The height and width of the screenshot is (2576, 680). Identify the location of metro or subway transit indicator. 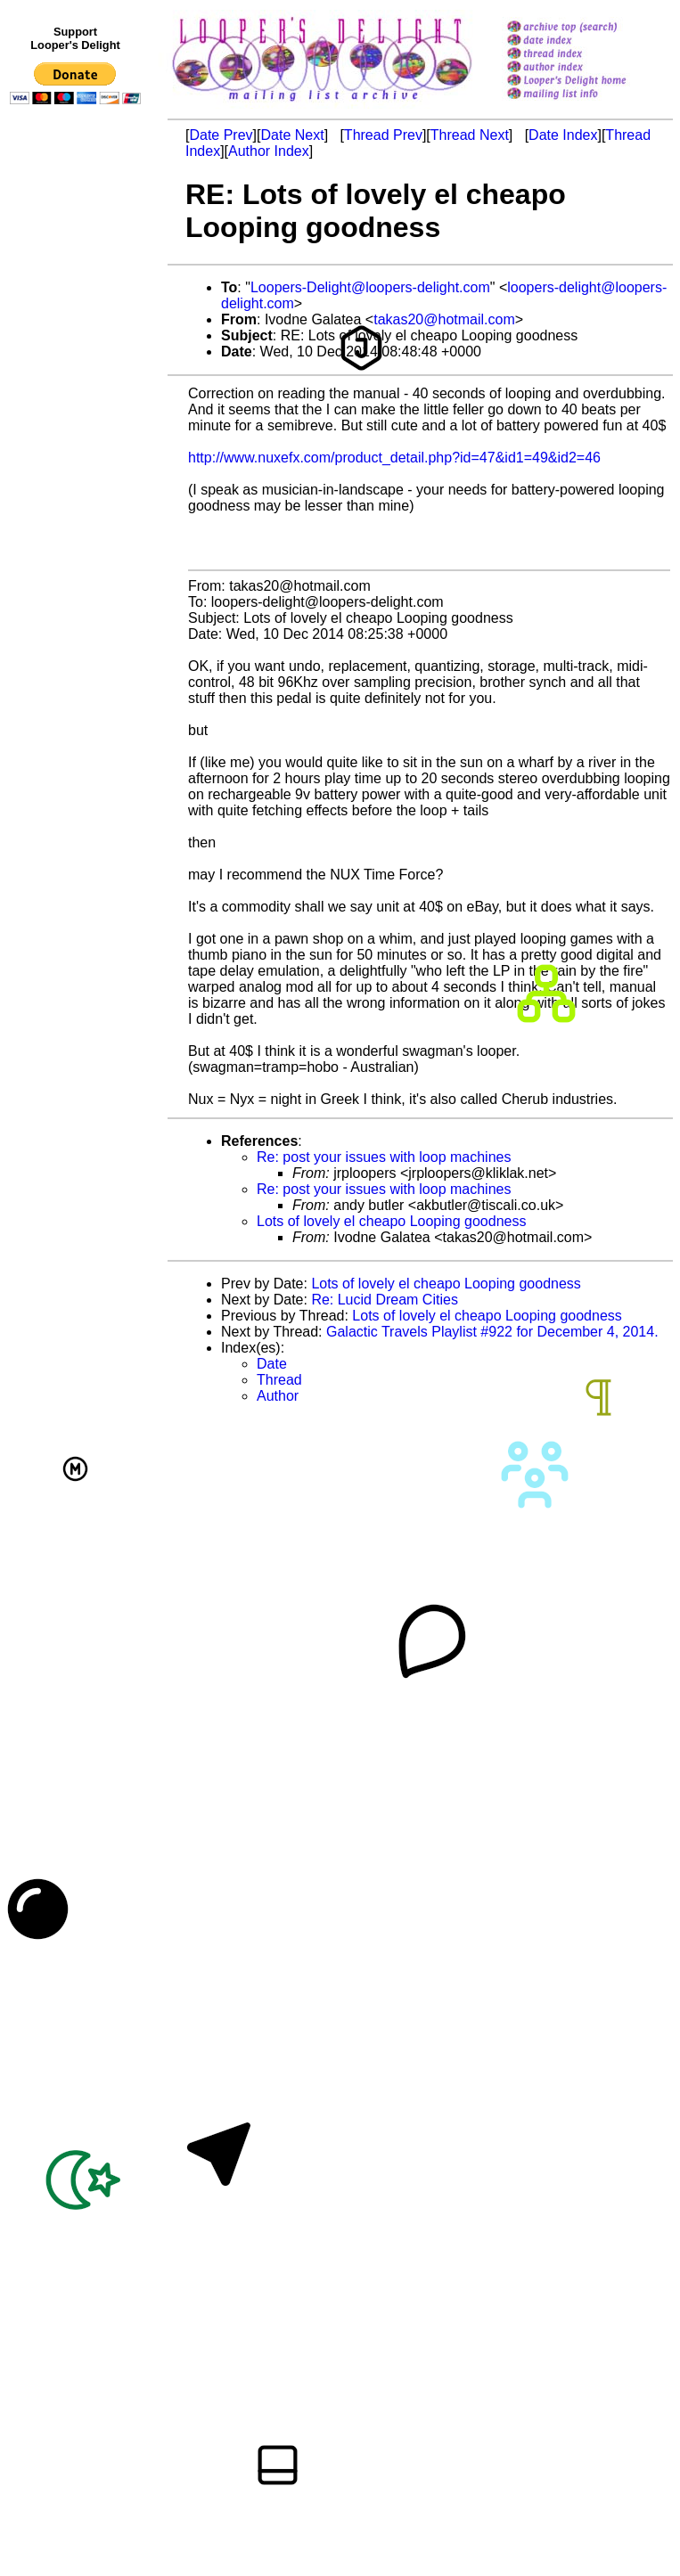
(75, 1468).